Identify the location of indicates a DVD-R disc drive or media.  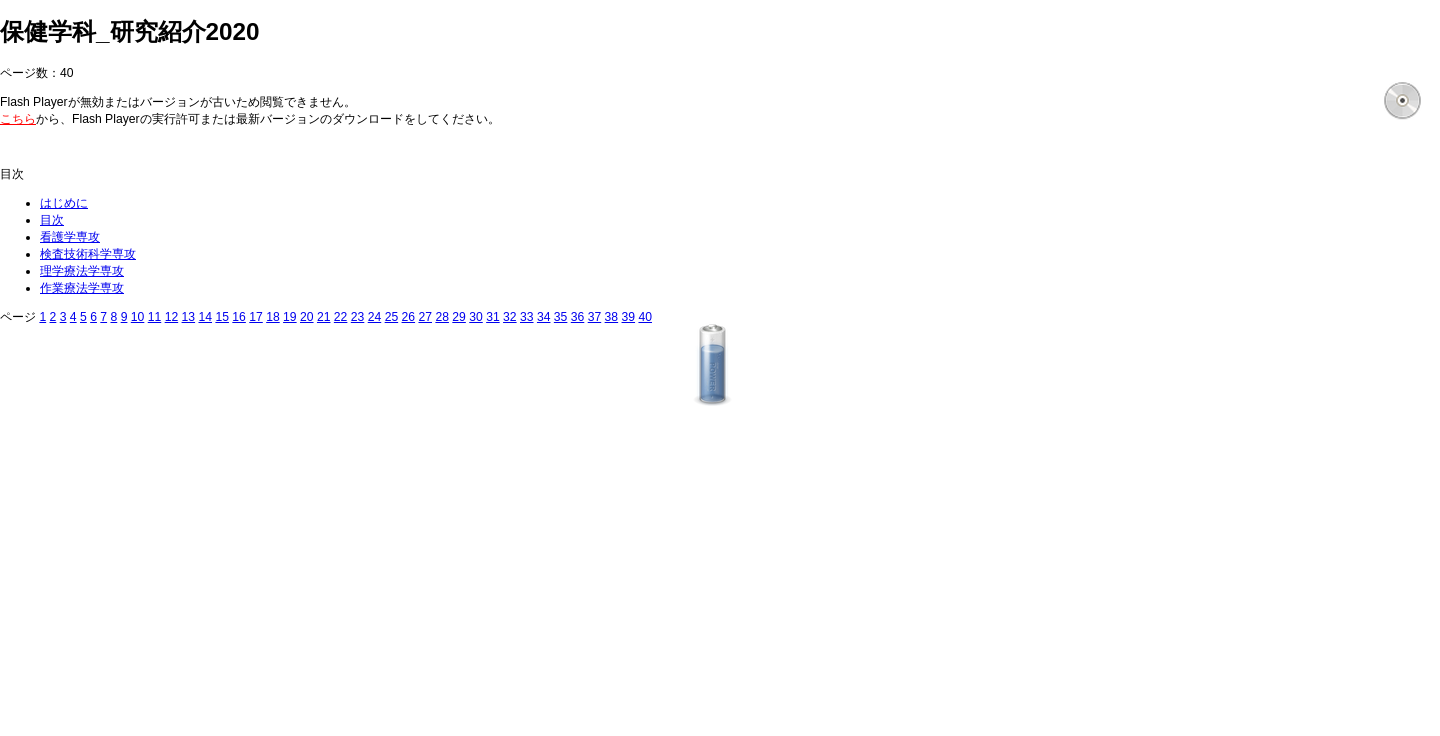
(1402, 100).